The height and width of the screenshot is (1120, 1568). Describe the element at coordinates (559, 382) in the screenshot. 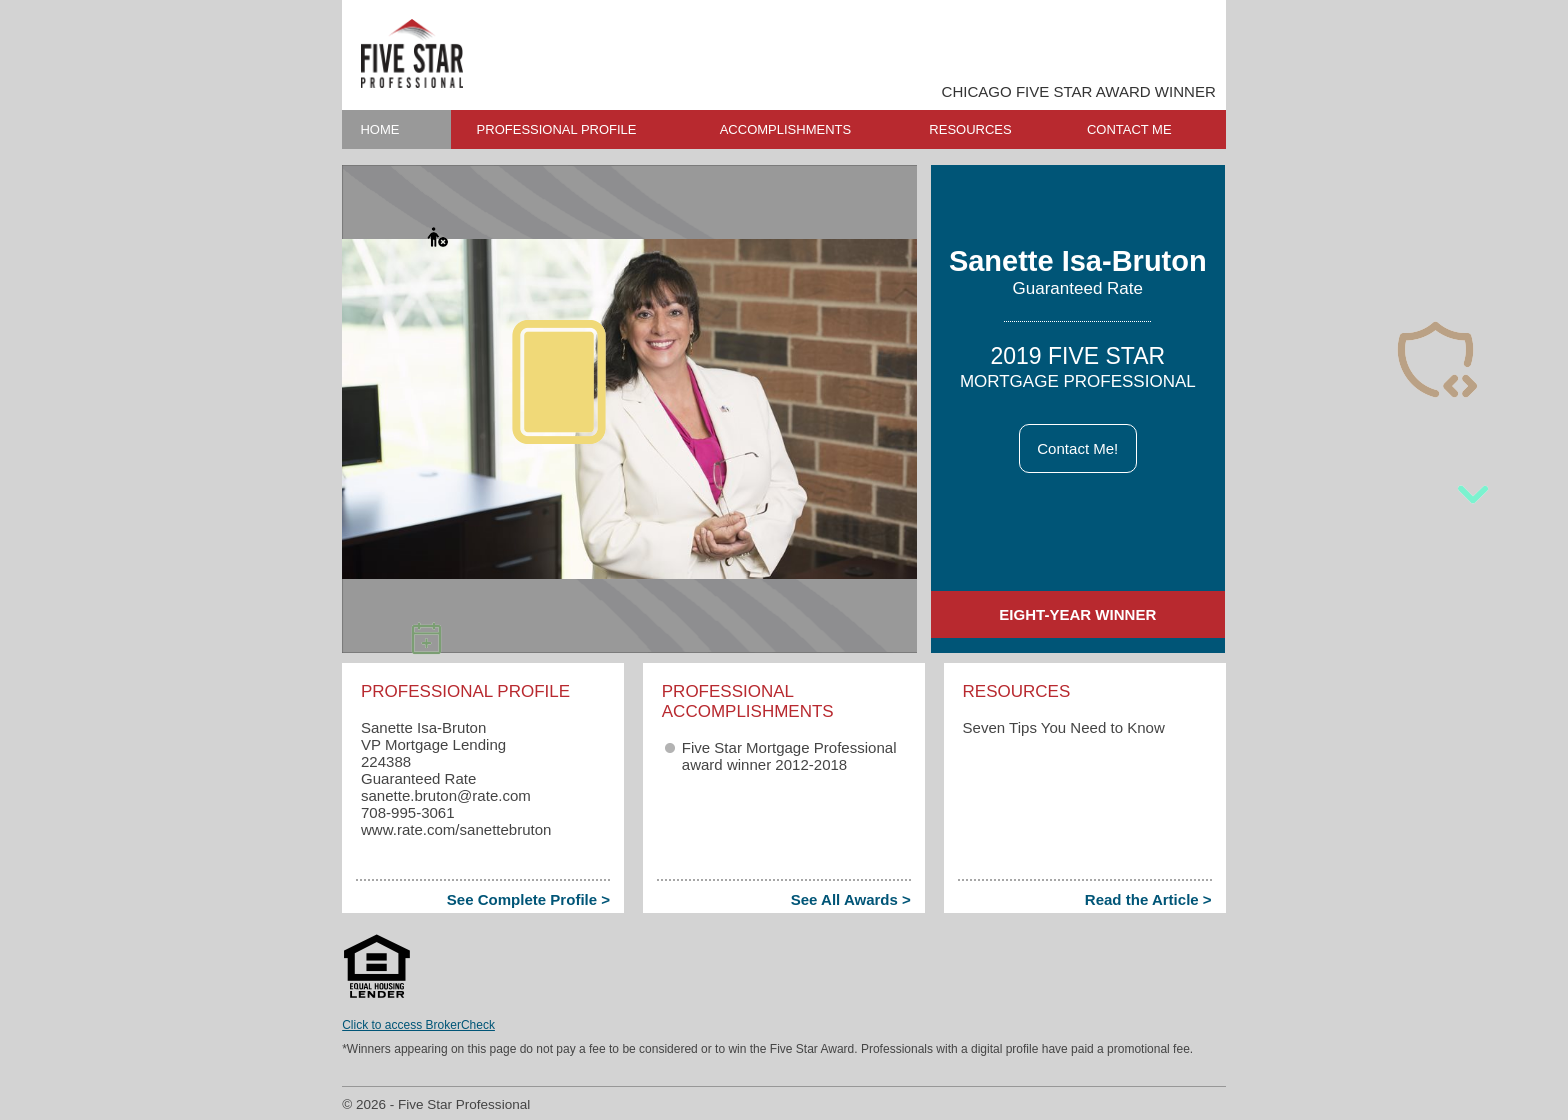

I see `switch to tablet view or portrait mode` at that location.